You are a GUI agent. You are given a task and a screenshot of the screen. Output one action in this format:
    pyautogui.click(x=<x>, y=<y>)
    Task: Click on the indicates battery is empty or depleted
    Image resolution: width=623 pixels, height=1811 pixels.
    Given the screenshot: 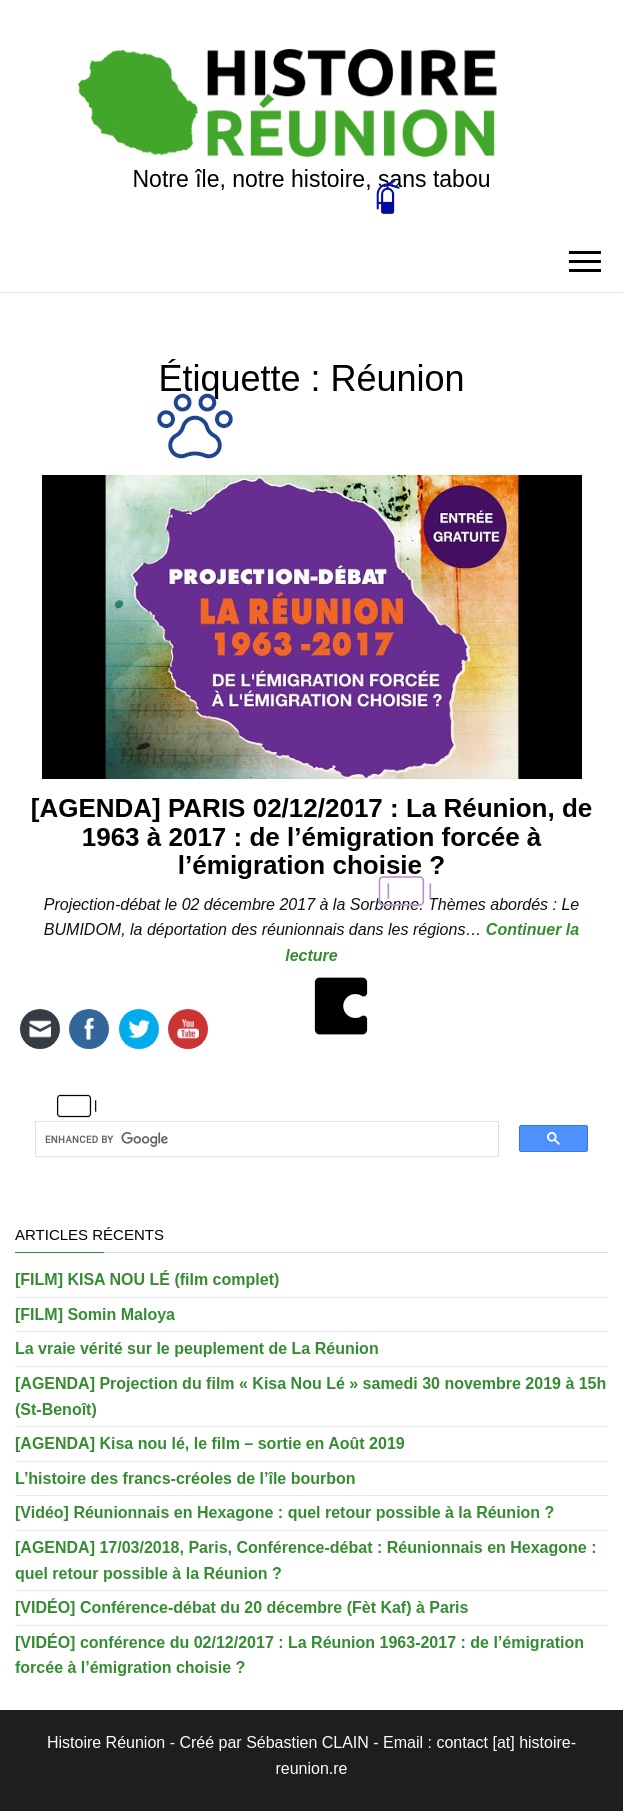 What is the action you would take?
    pyautogui.click(x=76, y=1106)
    